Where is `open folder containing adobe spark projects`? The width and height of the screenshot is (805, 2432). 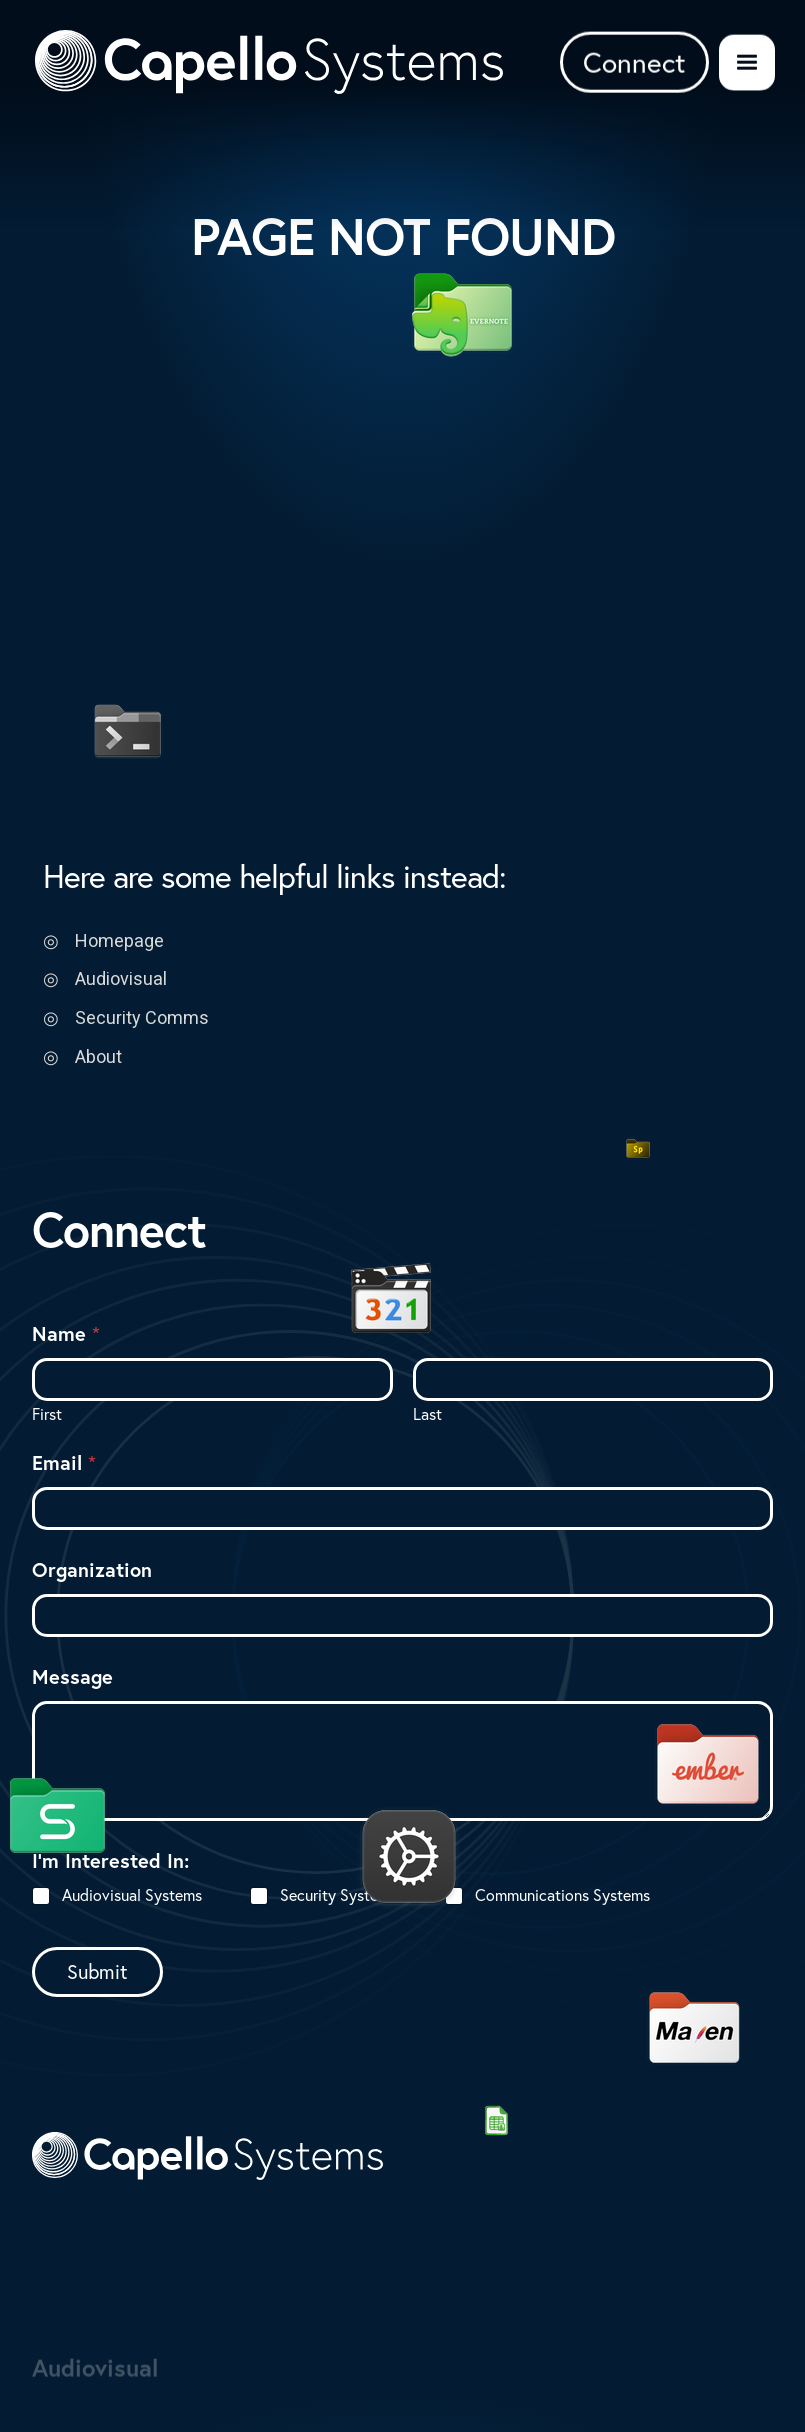
open folder containing adobe spark projects is located at coordinates (638, 1149).